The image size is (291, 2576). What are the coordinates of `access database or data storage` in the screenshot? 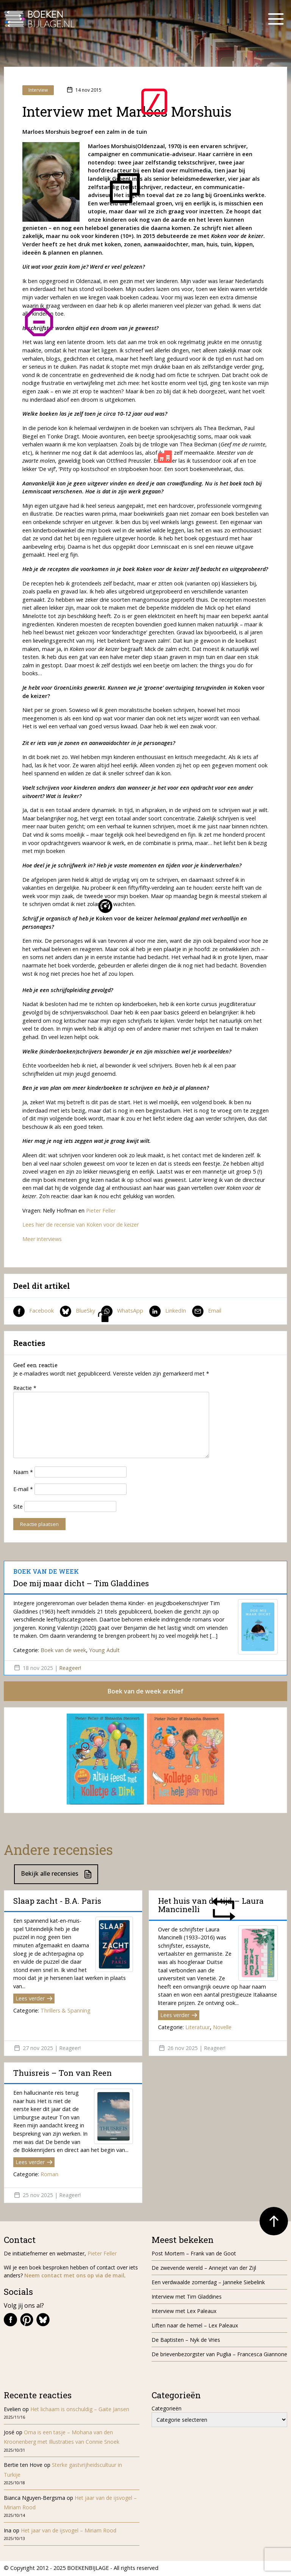 It's located at (165, 457).